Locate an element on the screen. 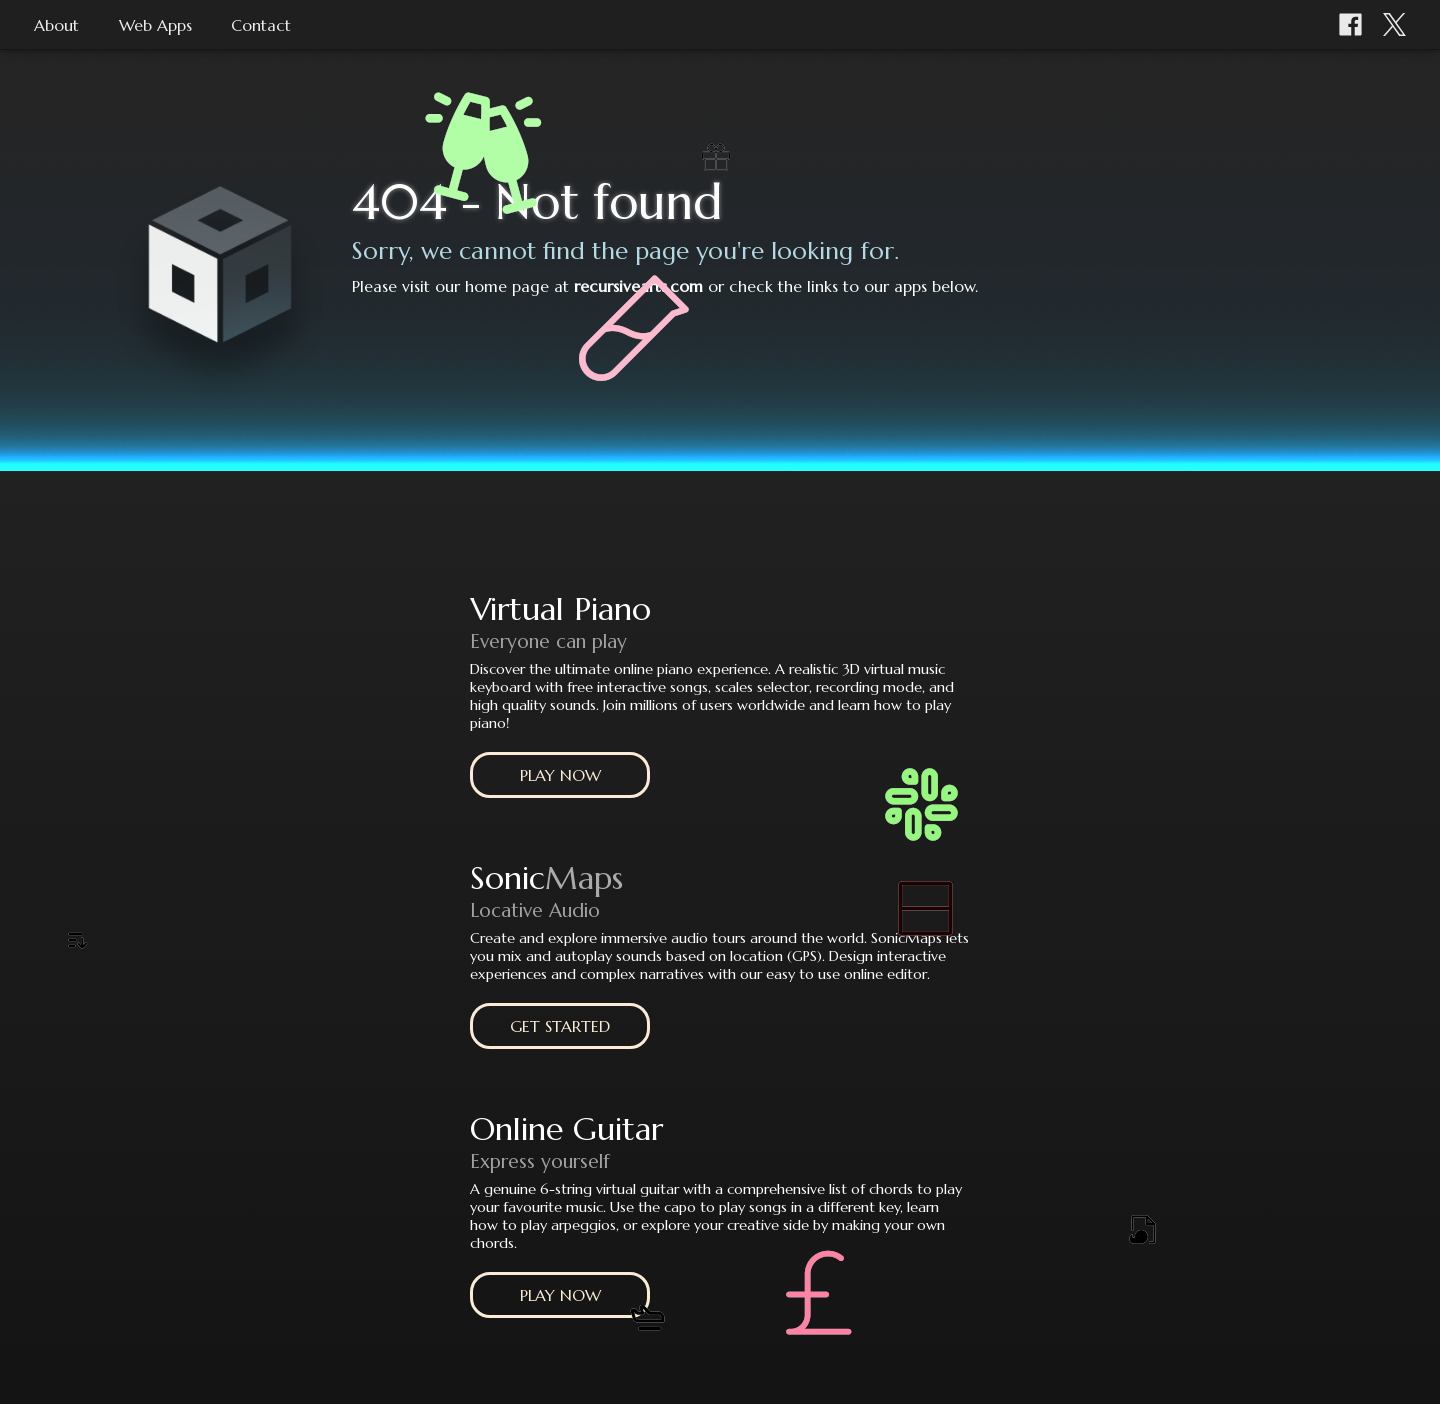 This screenshot has height=1404, width=1440. open Slack messaging app is located at coordinates (921, 804).